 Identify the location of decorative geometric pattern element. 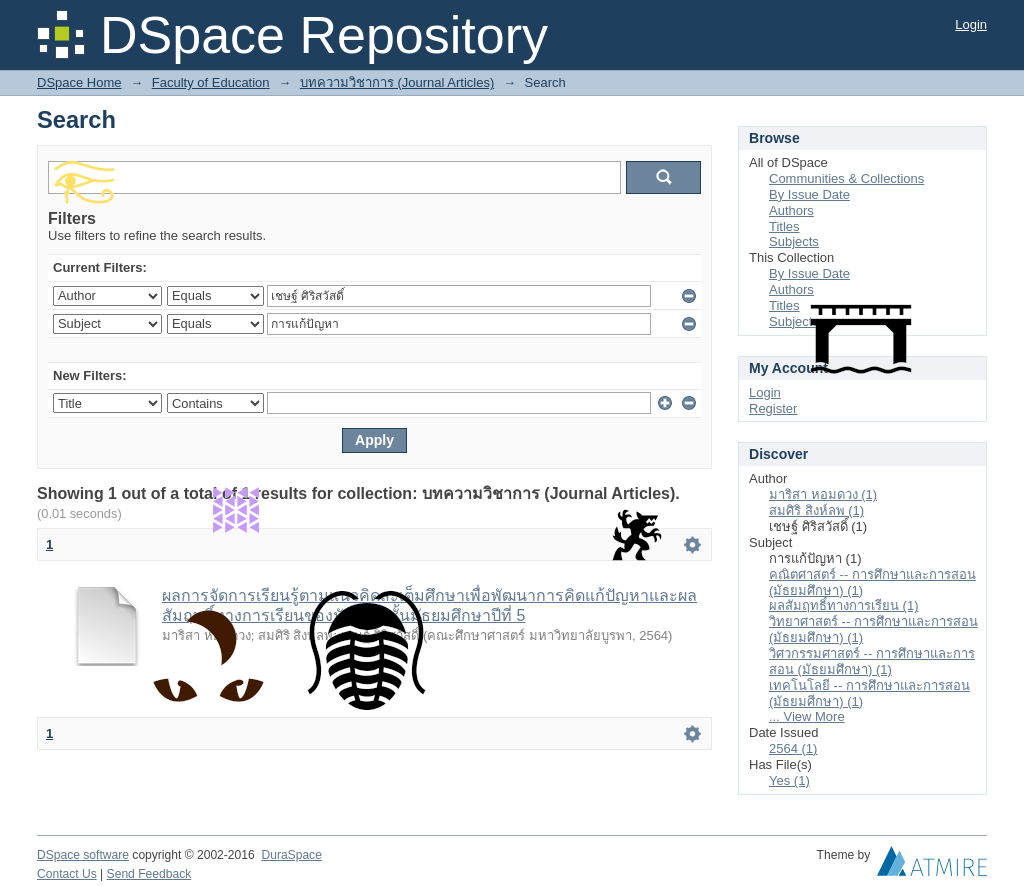
(236, 510).